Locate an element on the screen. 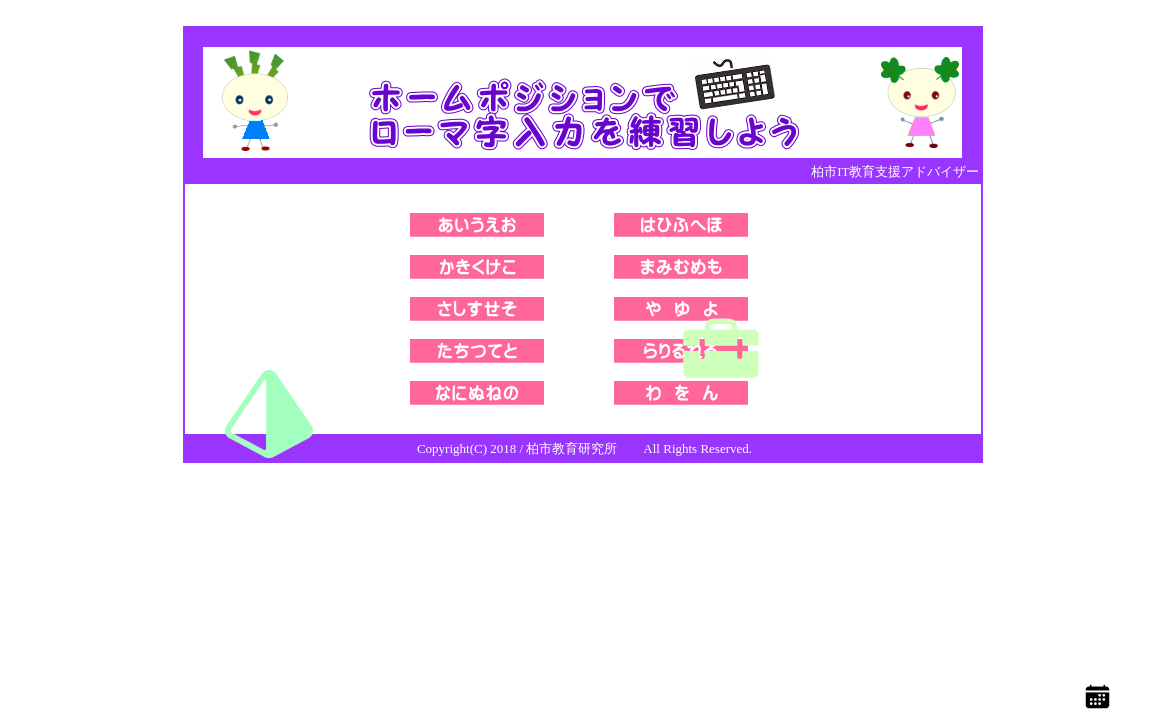 The image size is (1165, 720). view calendar or schedule is located at coordinates (1097, 696).